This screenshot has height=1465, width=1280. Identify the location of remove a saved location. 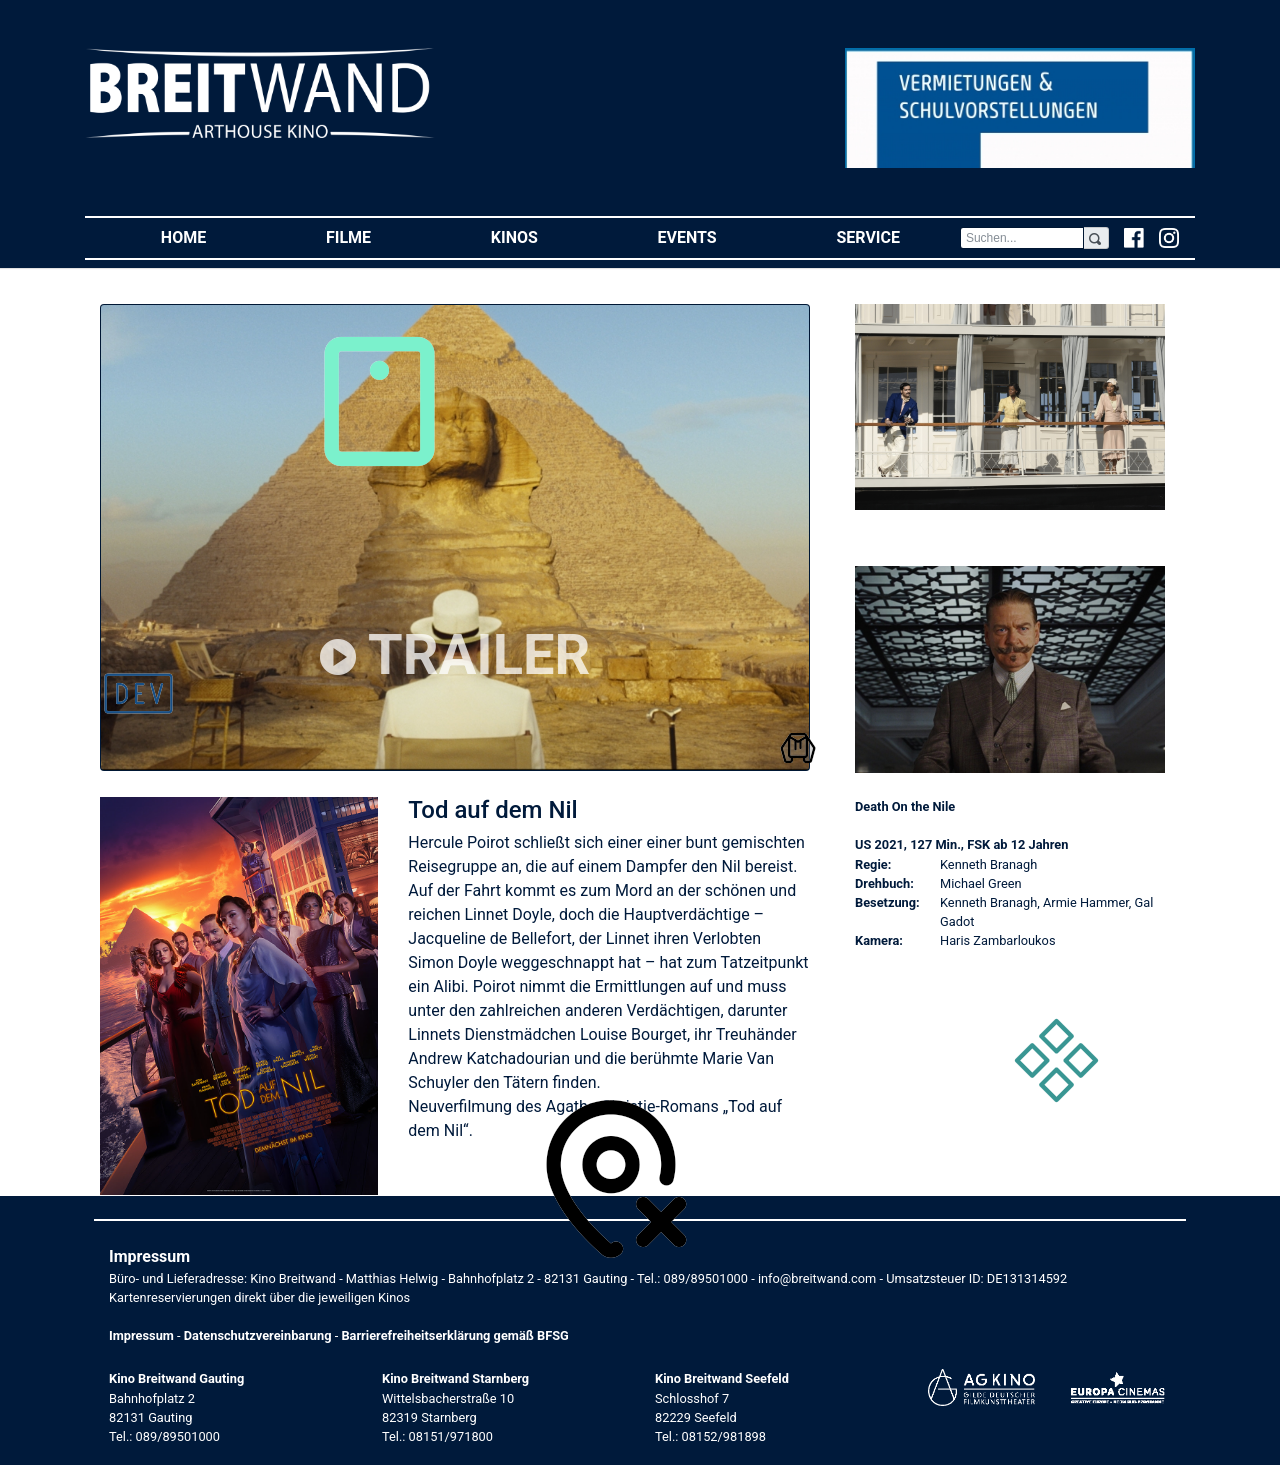
(611, 1179).